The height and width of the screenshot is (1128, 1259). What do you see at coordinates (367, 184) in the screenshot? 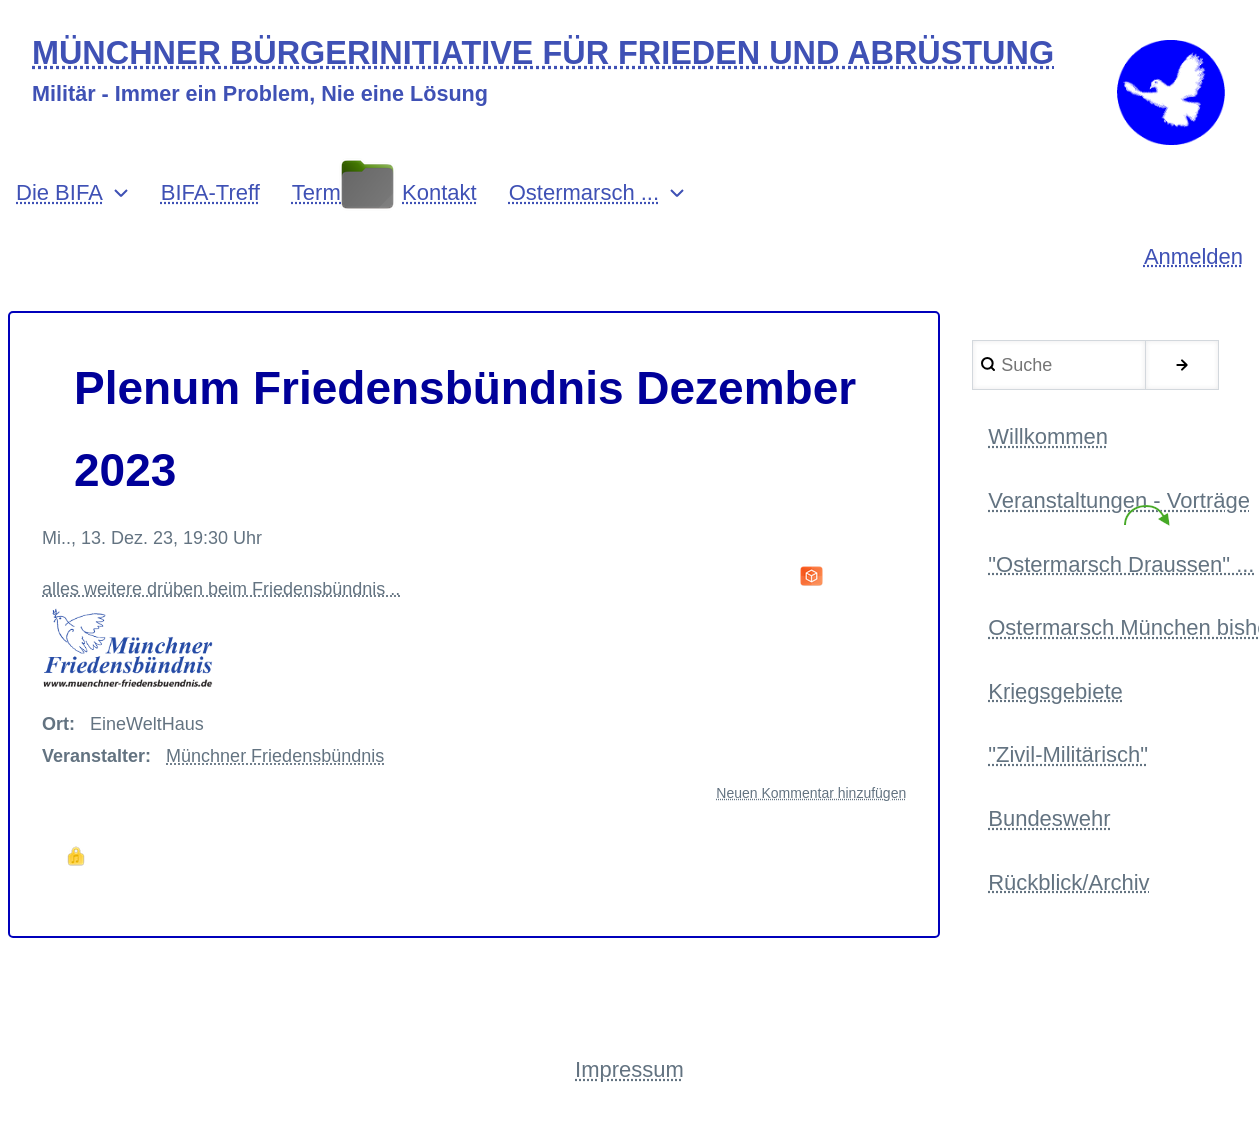
I see `open a folder to view its contents` at bounding box center [367, 184].